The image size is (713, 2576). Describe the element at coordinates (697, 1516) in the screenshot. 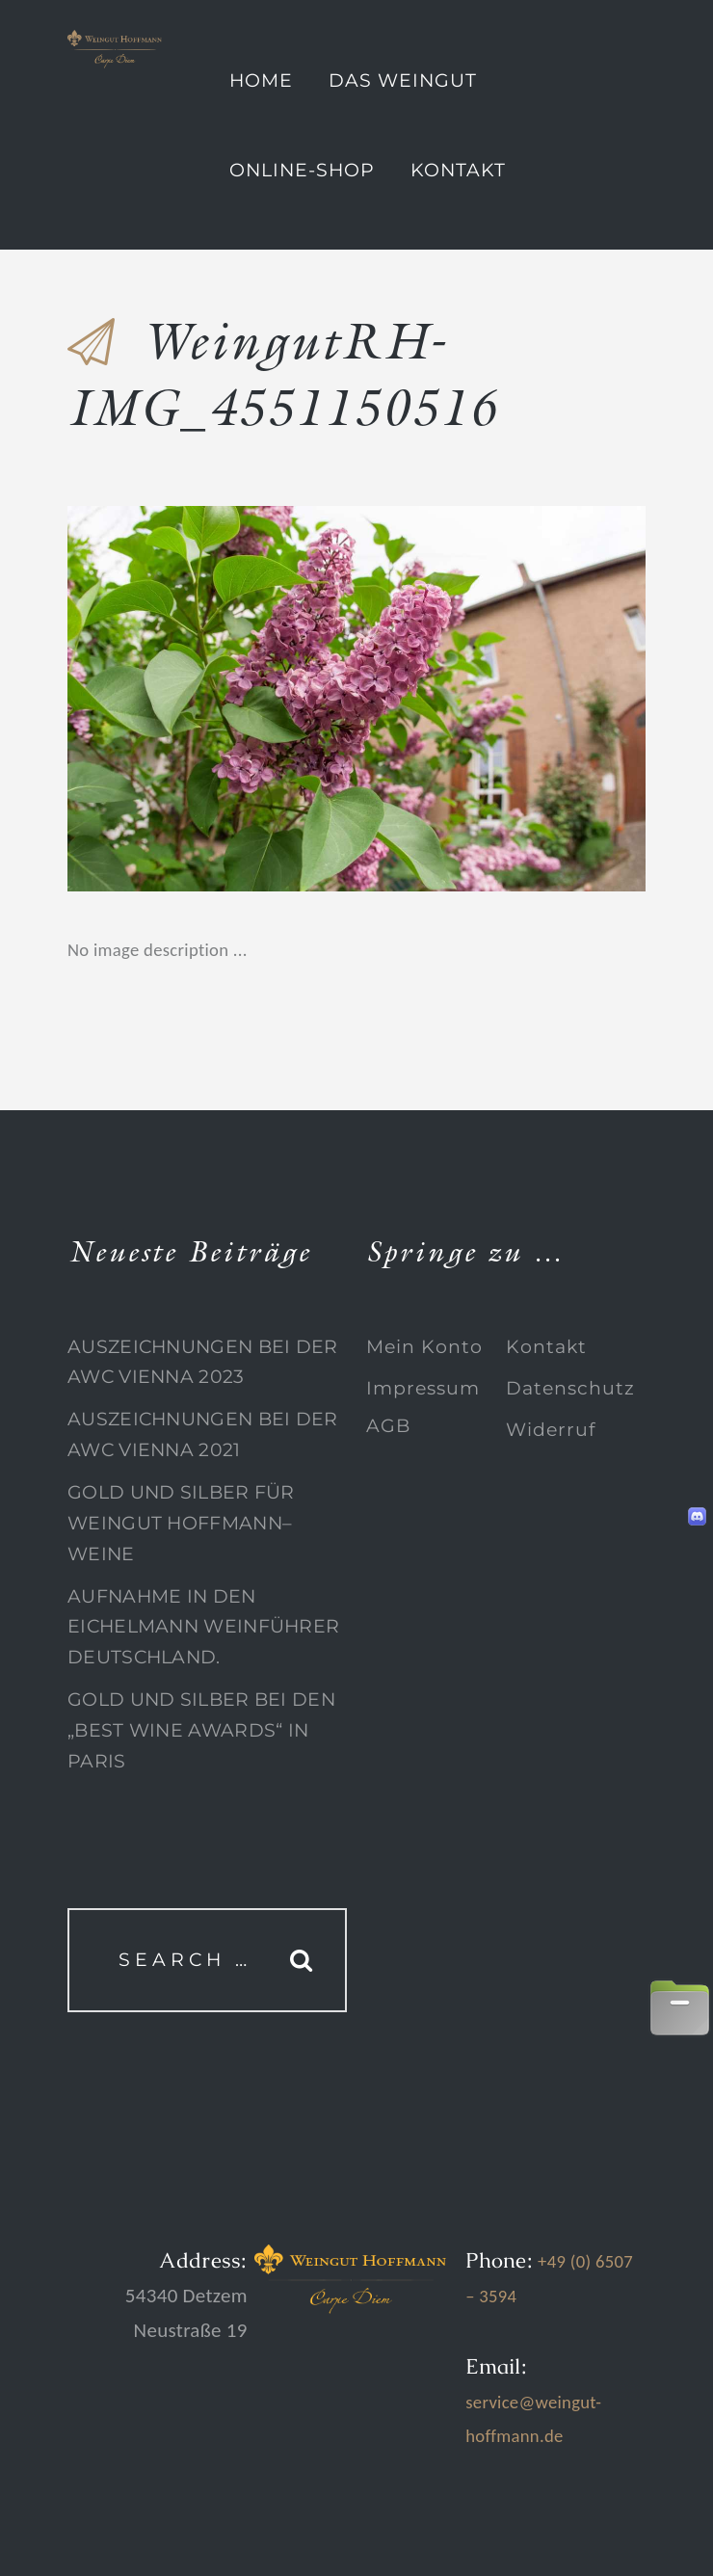

I see `open Discord app` at that location.